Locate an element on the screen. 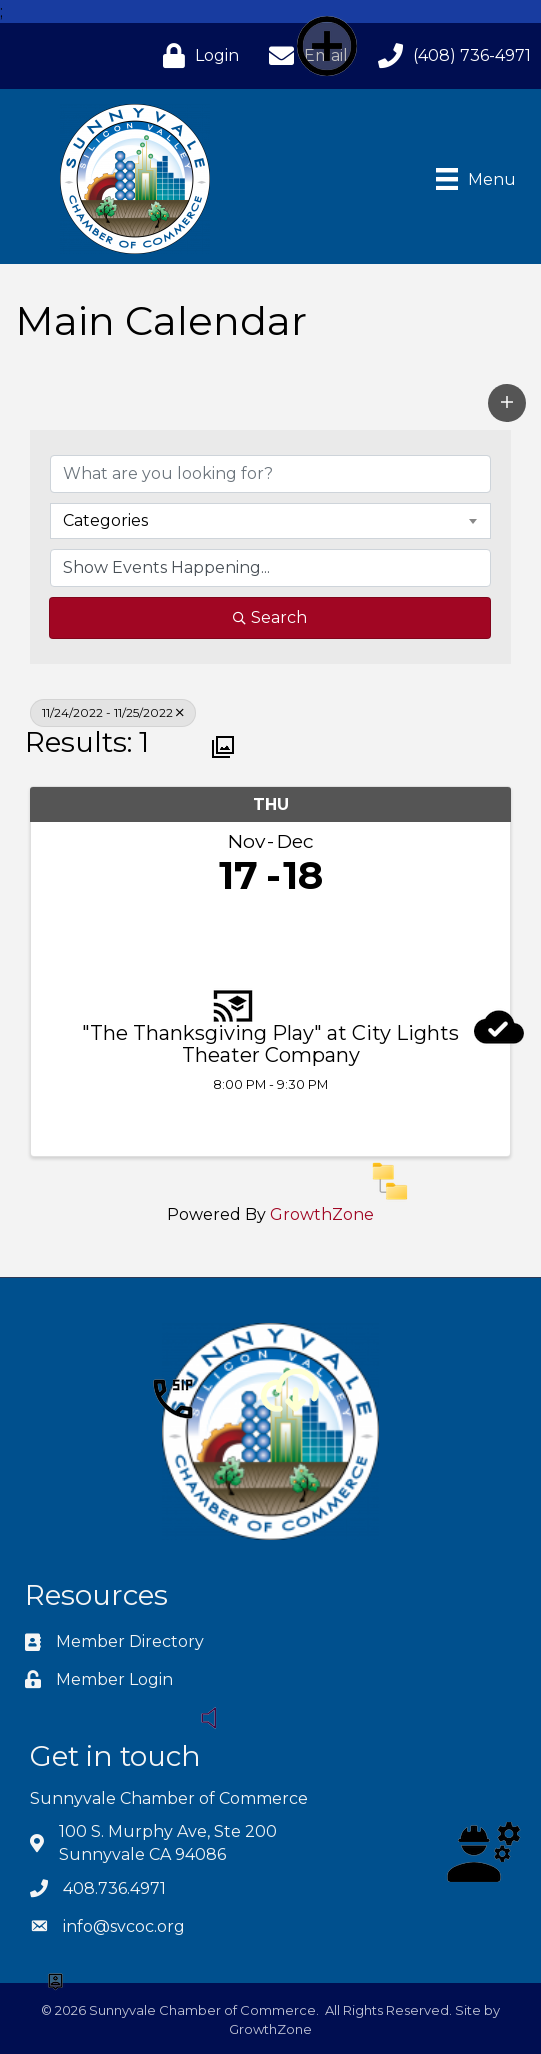 This screenshot has height=2054, width=541. make a SIP (internet protocol) phone call is located at coordinates (173, 1399).